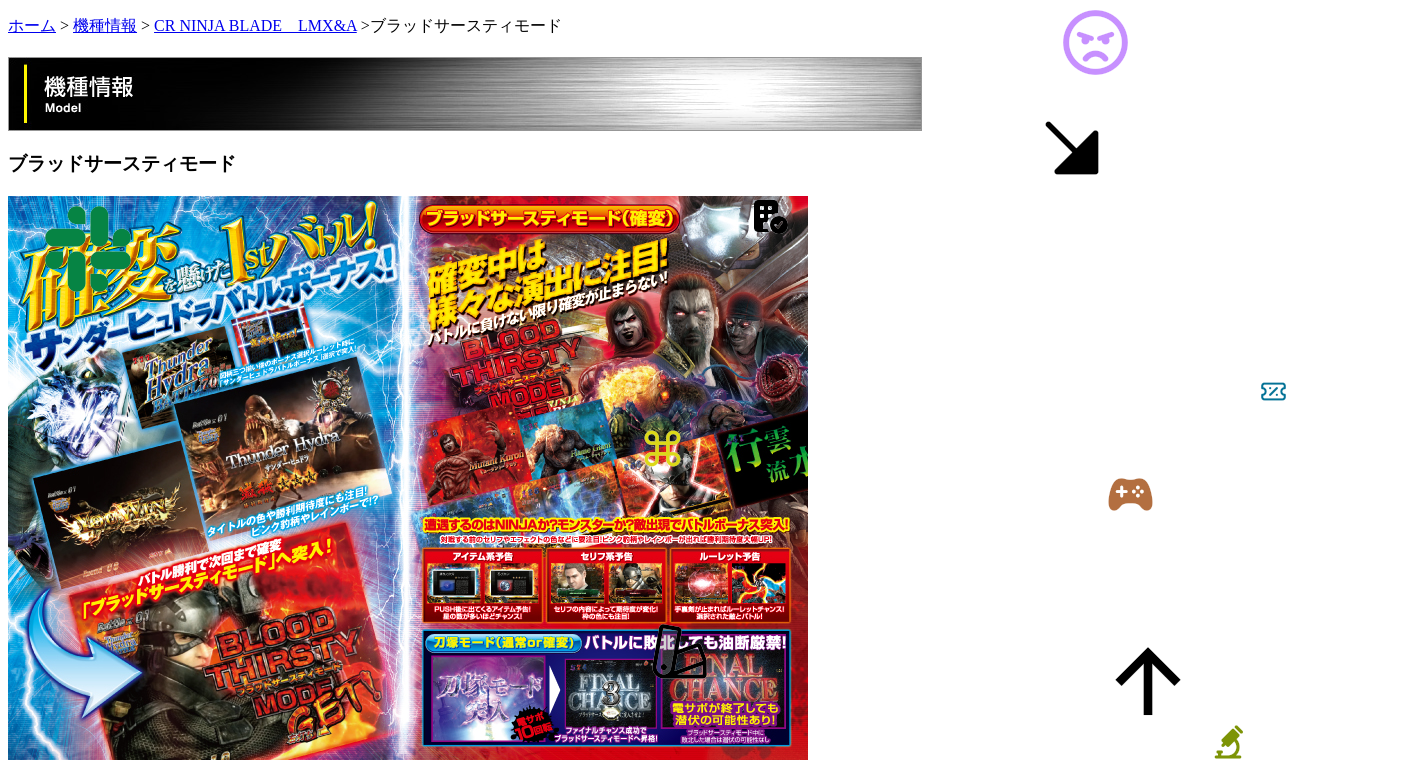 The width and height of the screenshot is (1407, 768). I want to click on navigate to the bottom-right corner, so click(1072, 148).